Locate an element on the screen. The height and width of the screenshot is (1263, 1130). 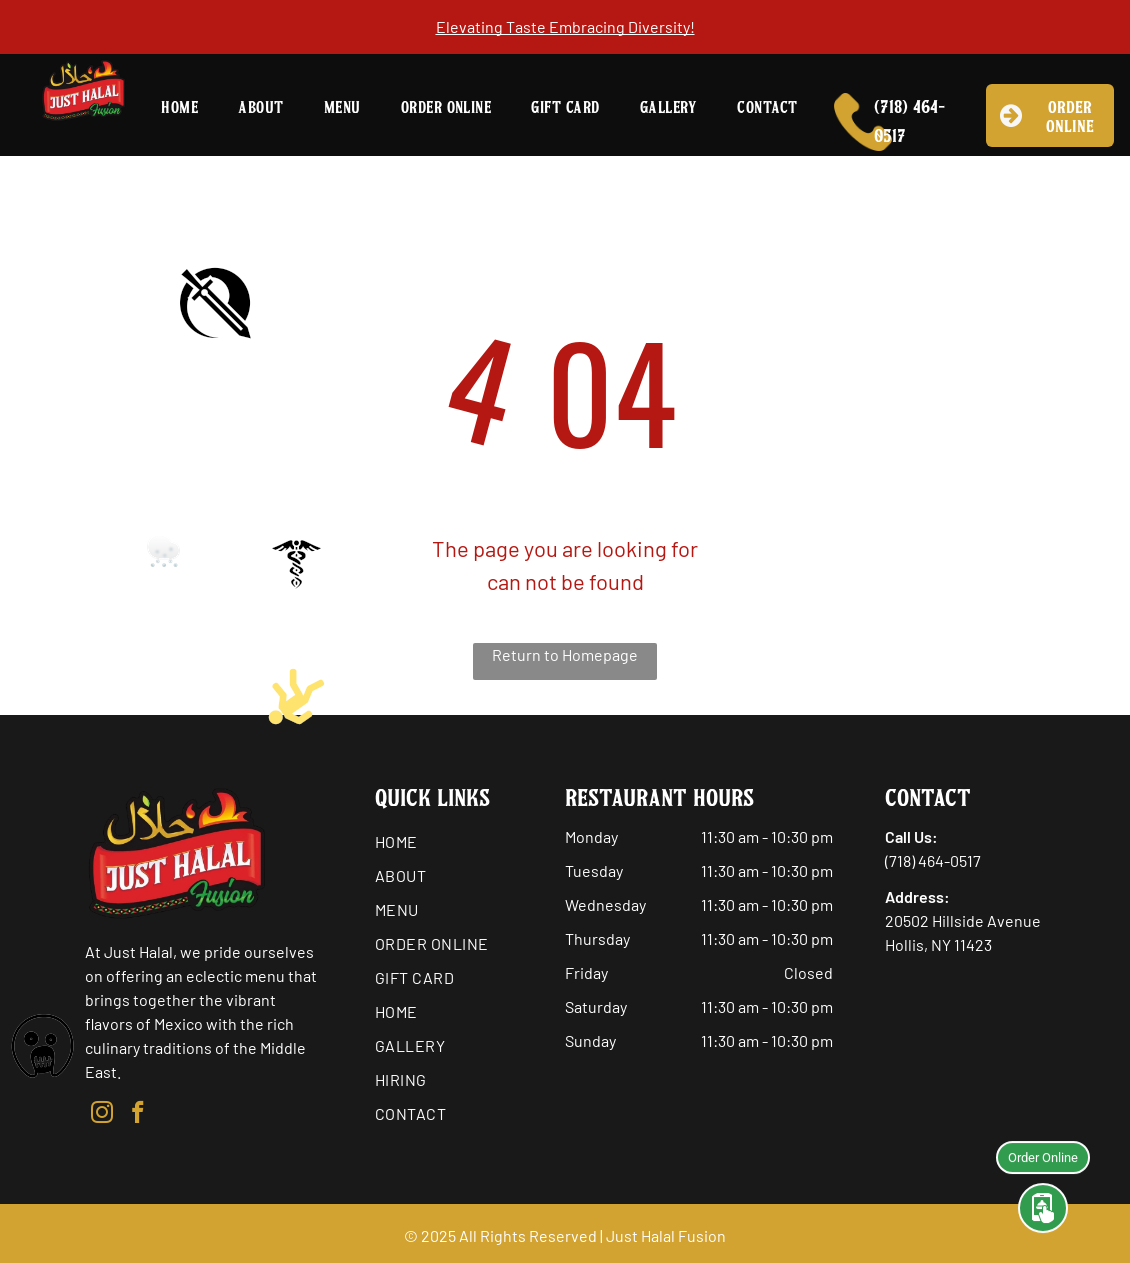
the mighty boosh comedy series logo or fan content is located at coordinates (42, 1045).